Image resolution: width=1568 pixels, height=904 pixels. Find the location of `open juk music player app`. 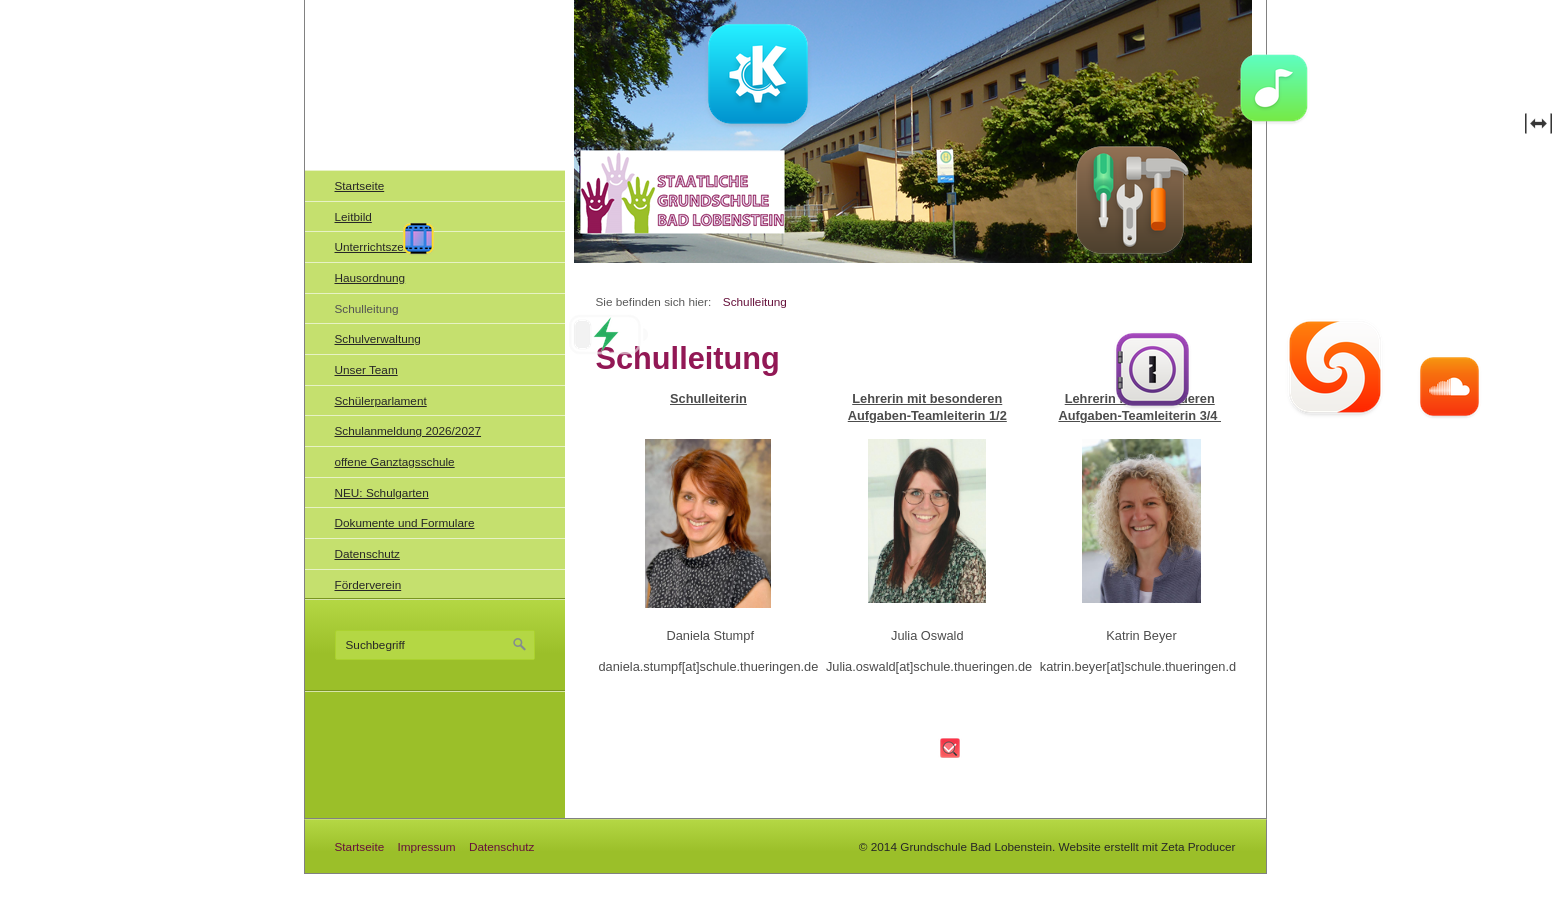

open juk music player app is located at coordinates (1274, 88).